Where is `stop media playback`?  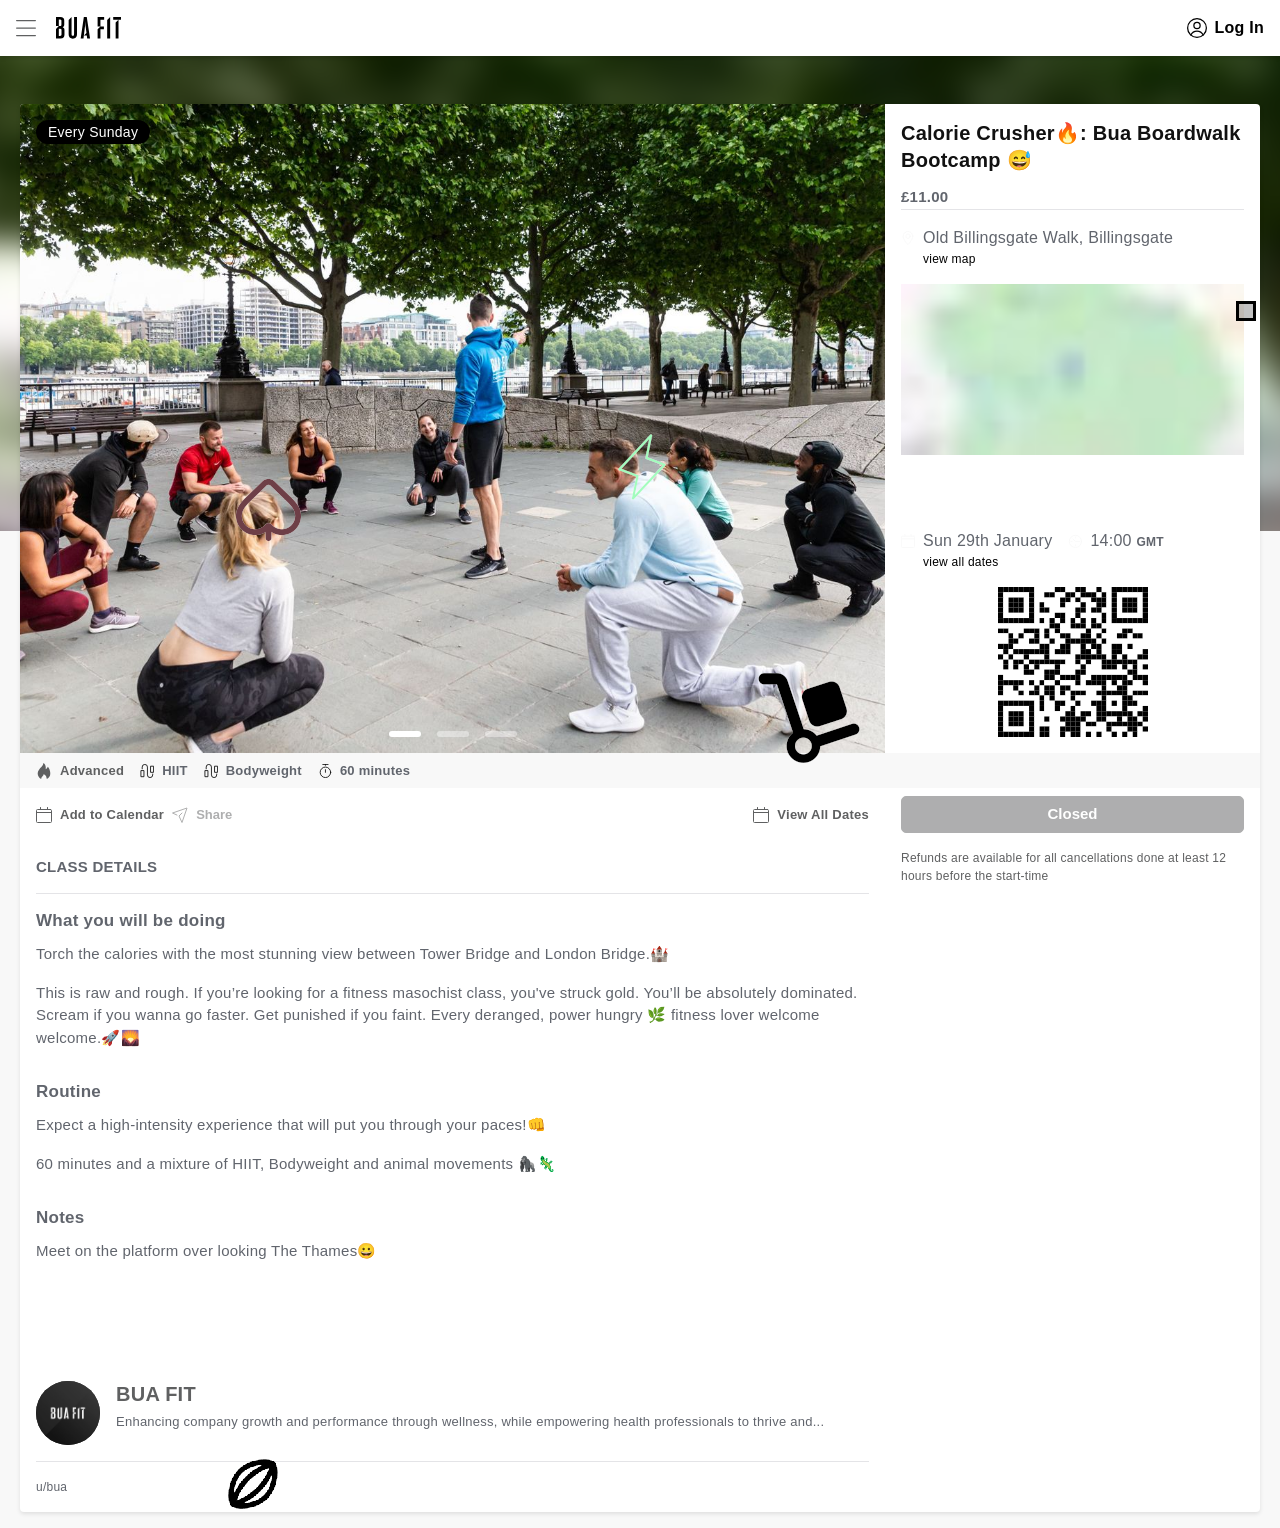
stop media playback is located at coordinates (1246, 311).